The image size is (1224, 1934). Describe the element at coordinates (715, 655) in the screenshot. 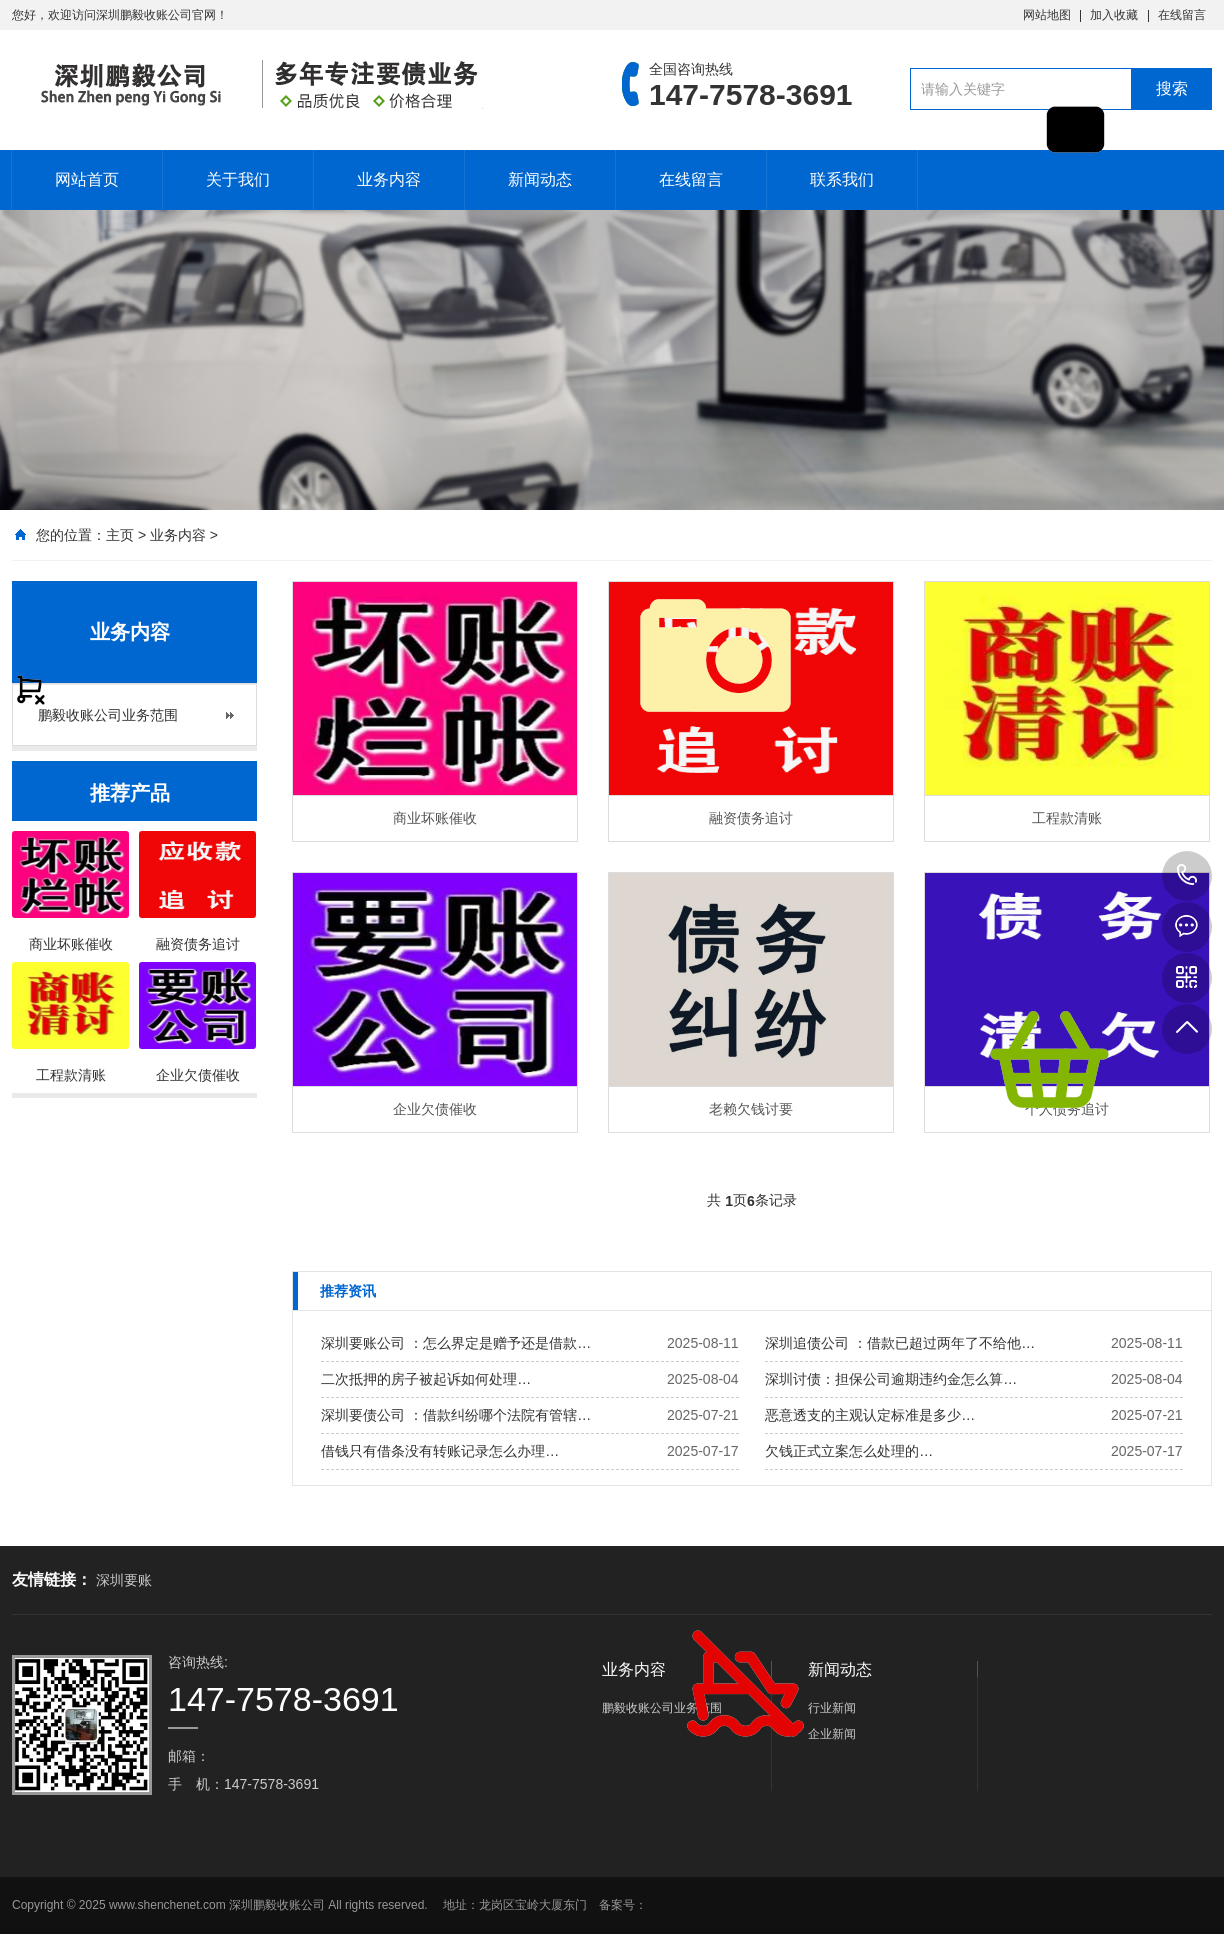

I see `take a photo or access camera` at that location.